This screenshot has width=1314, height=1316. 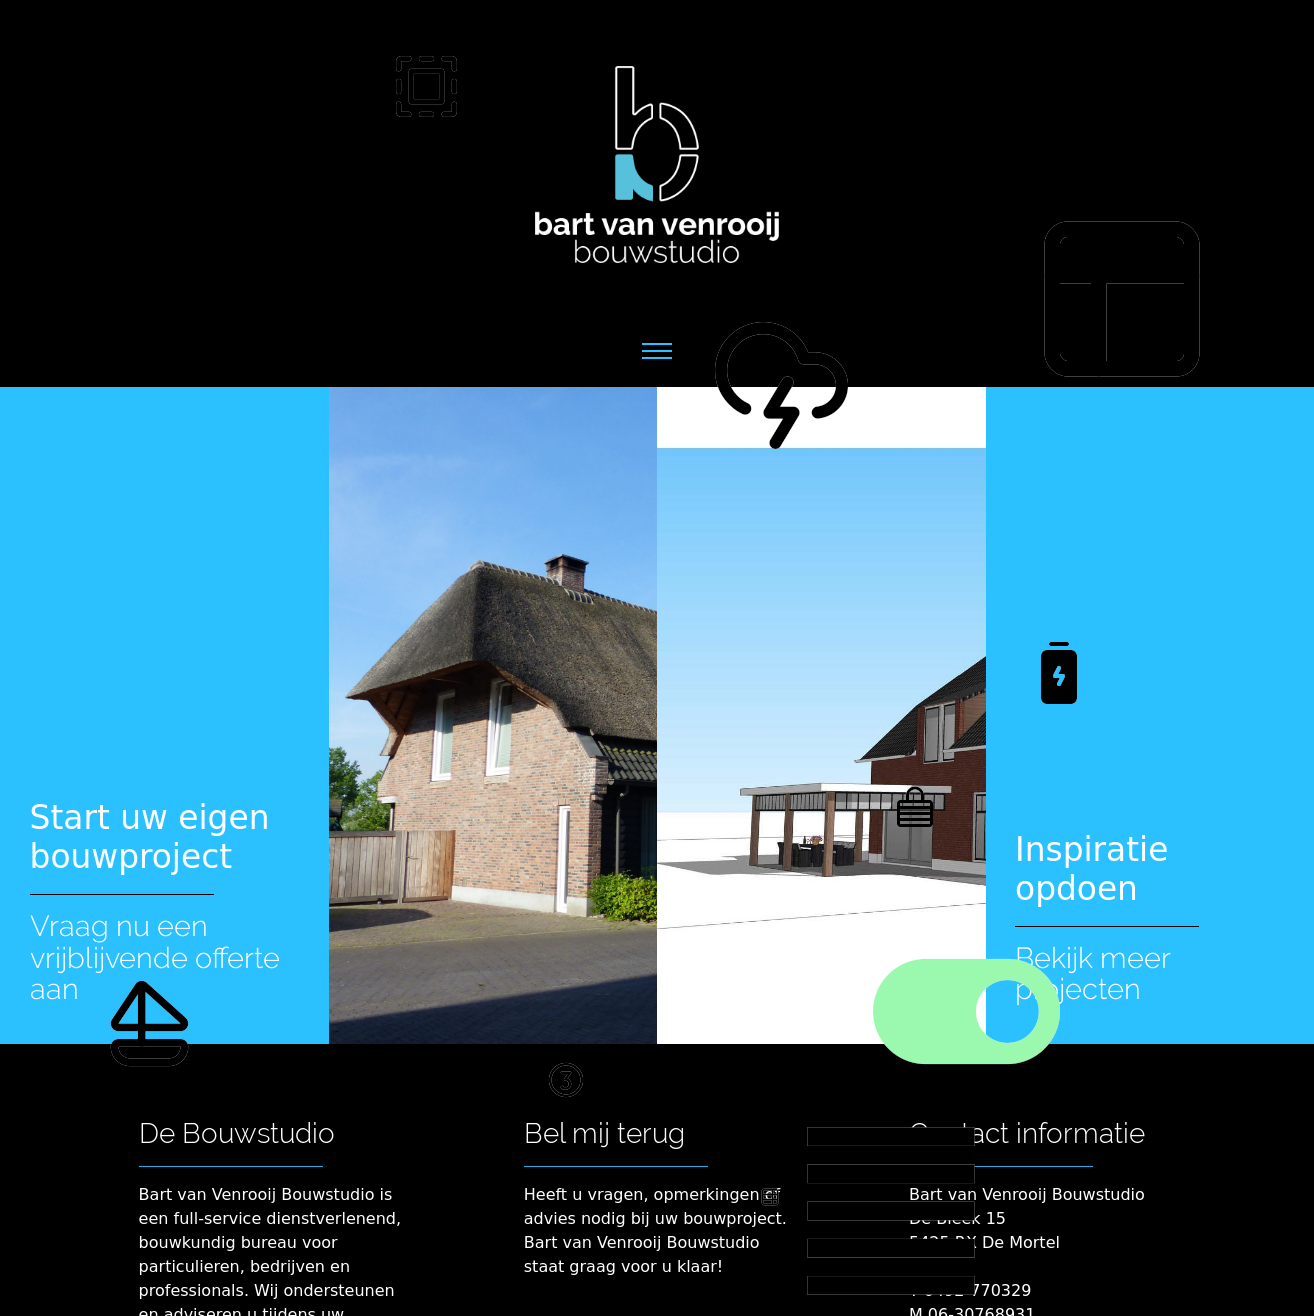 I want to click on indicates step three in a multi-step process, so click(x=566, y=1080).